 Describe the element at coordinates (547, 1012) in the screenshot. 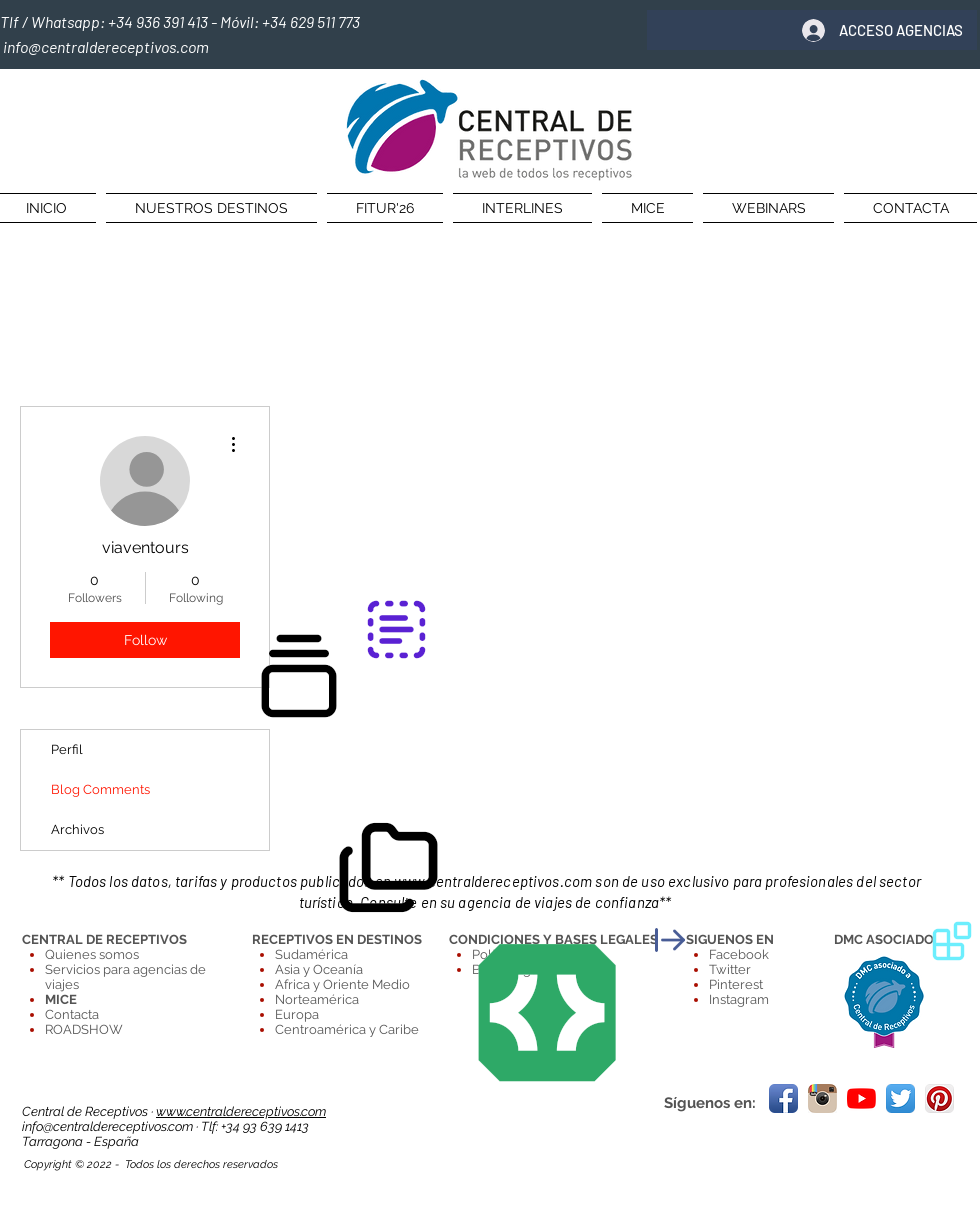

I see `indicates active developer badge status on Discord` at that location.